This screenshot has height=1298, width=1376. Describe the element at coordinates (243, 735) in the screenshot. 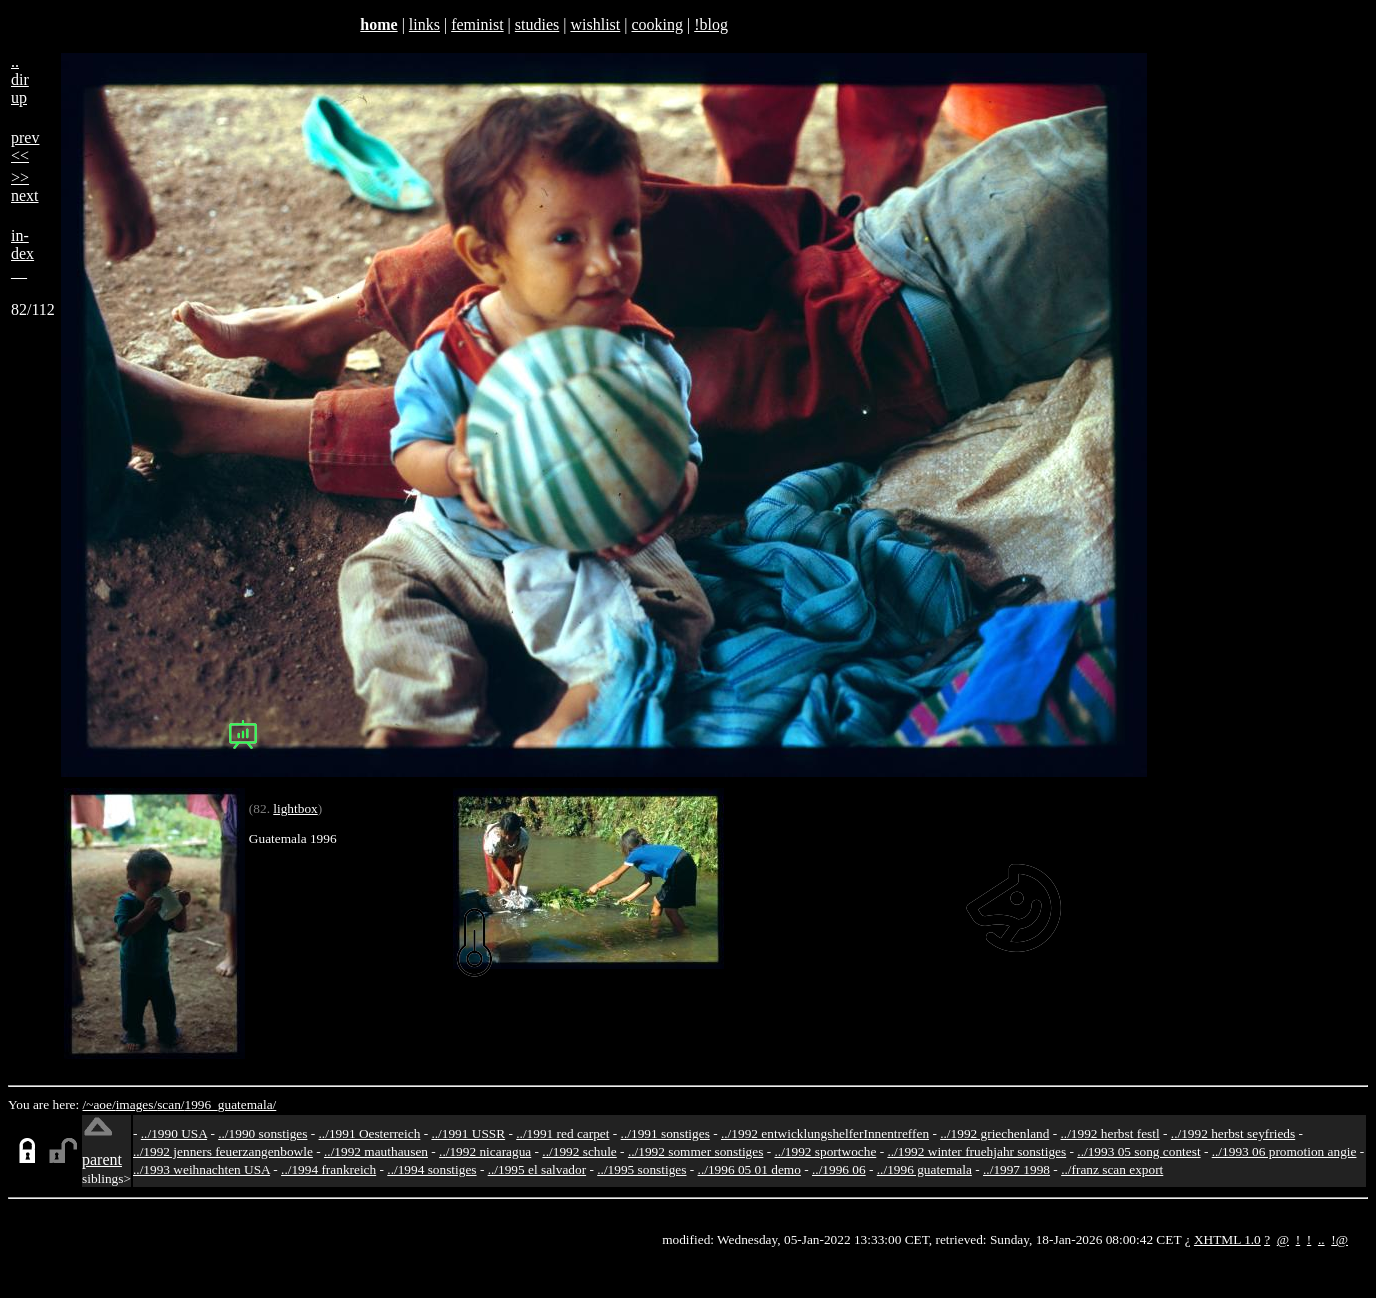

I see `view presentation with charts` at that location.